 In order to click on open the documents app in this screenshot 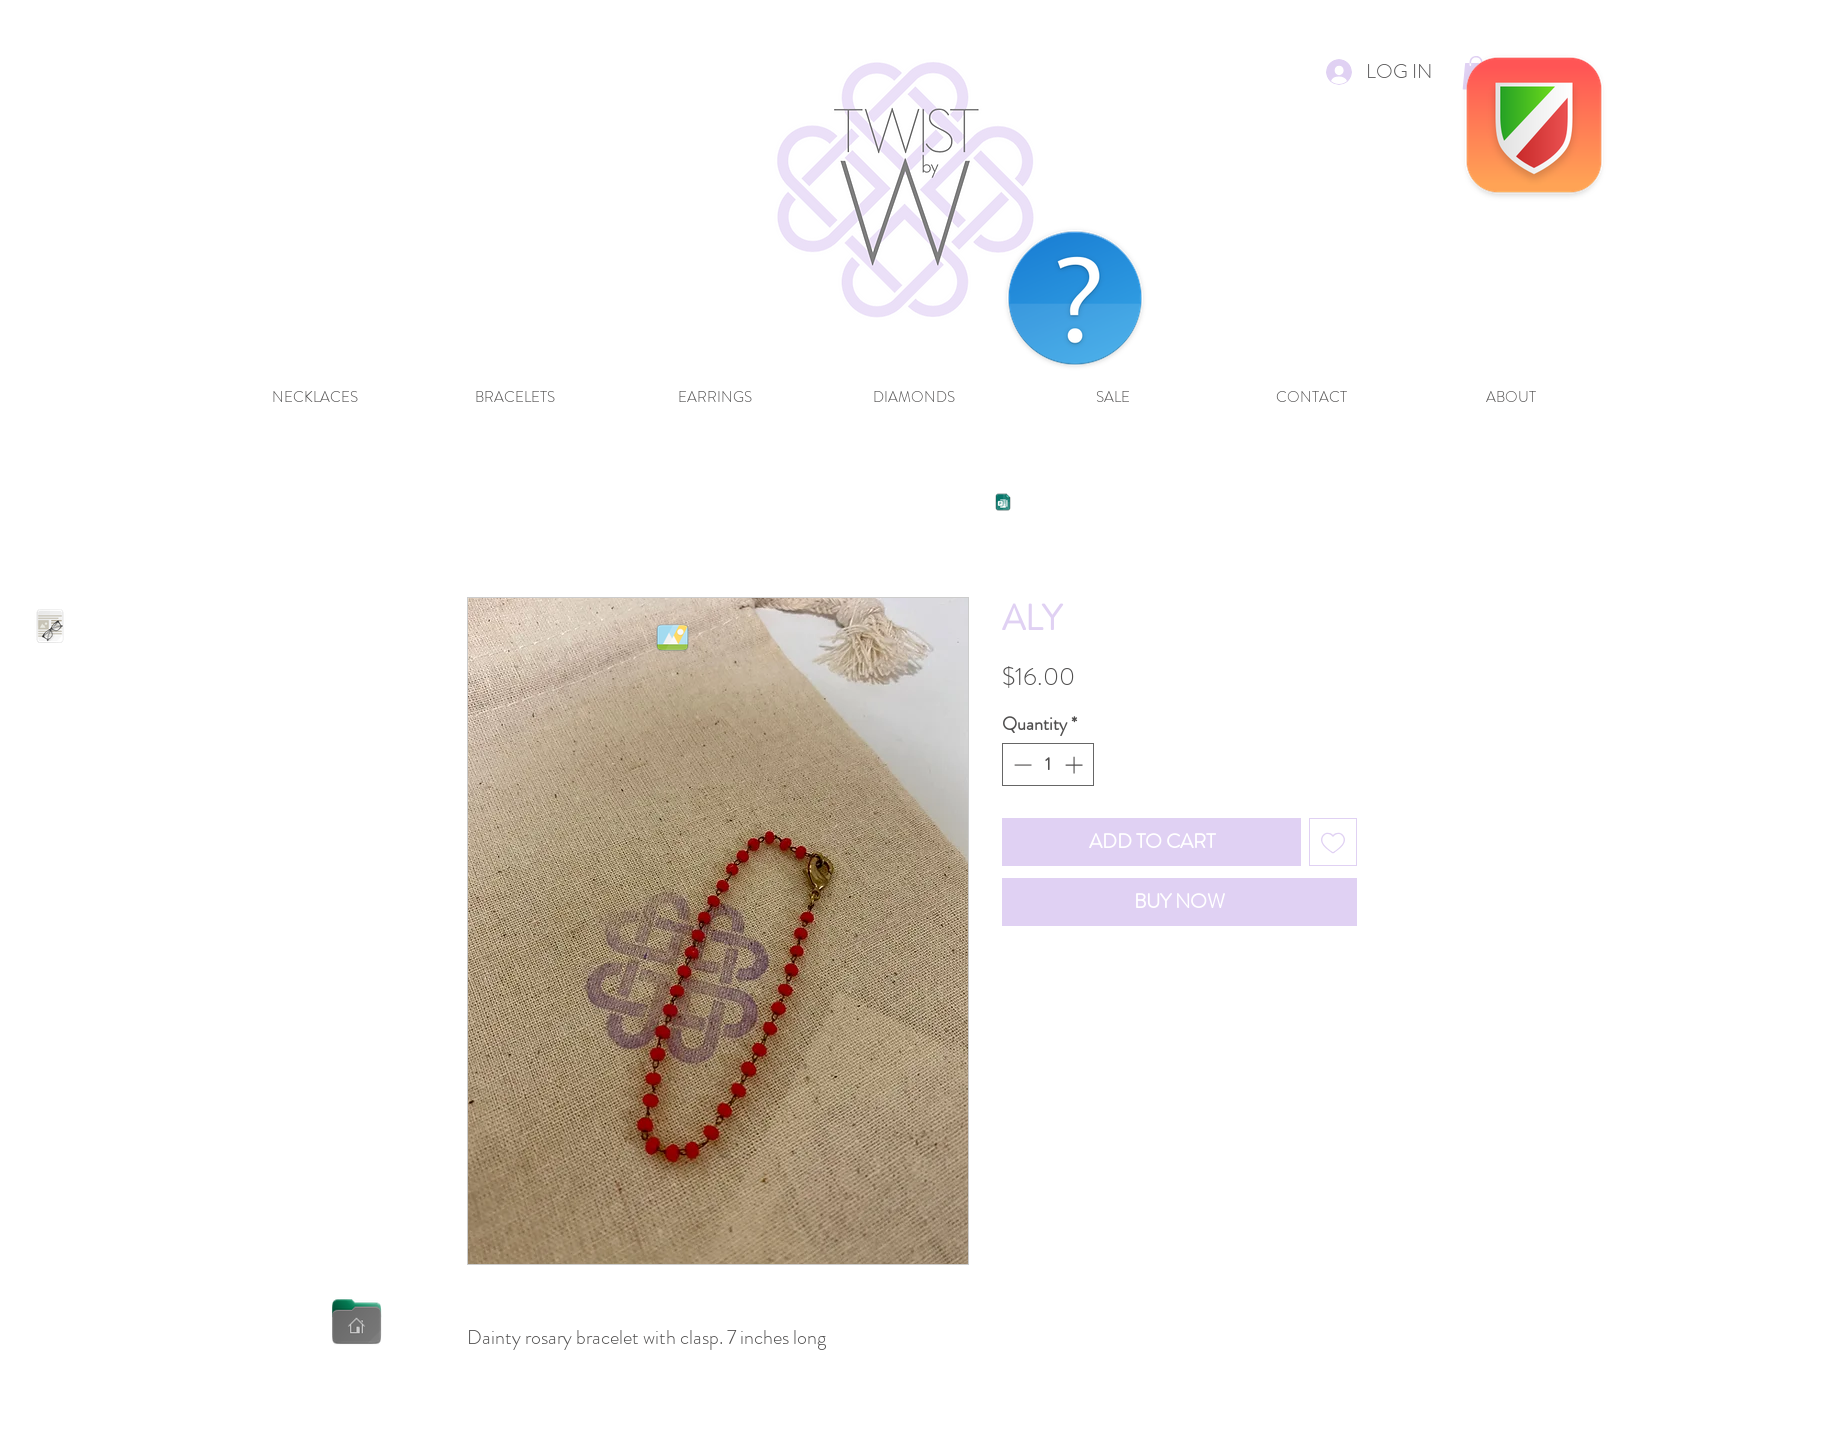, I will do `click(50, 626)`.